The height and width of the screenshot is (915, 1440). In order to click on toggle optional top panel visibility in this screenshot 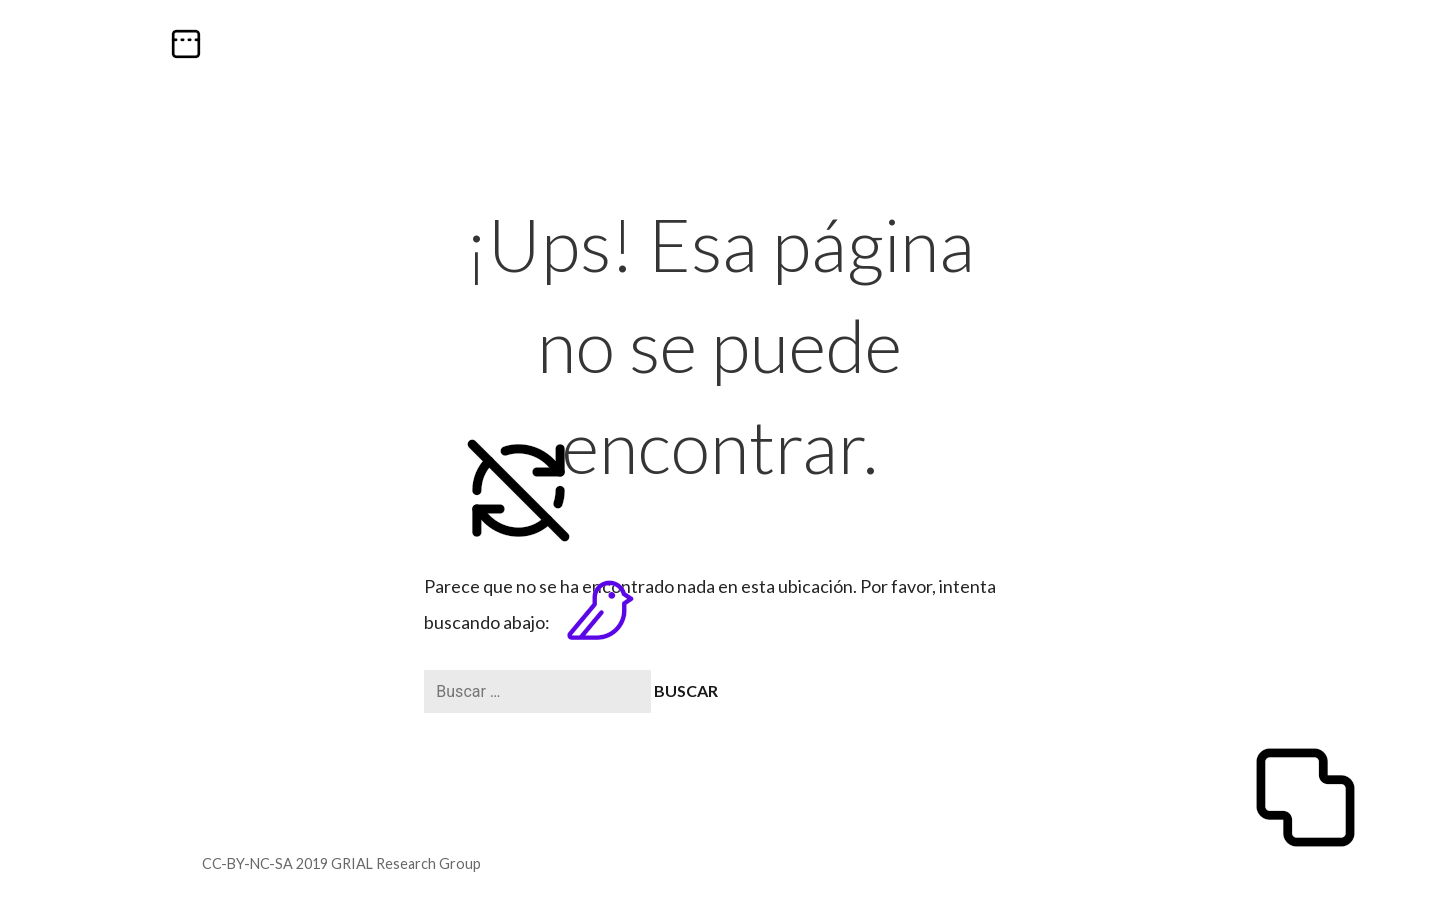, I will do `click(186, 44)`.